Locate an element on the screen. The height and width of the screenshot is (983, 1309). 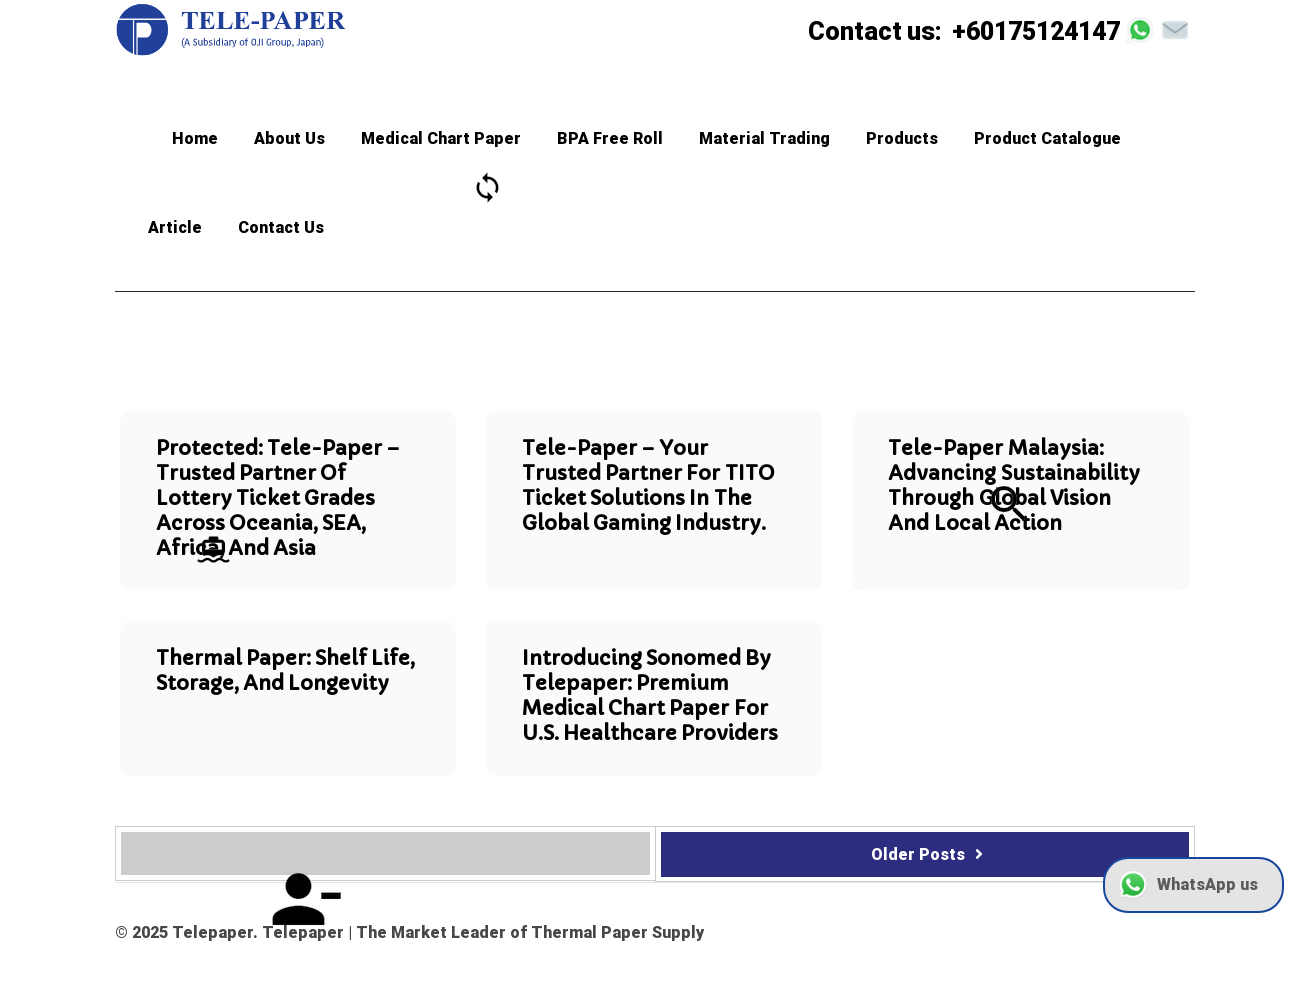
remove a contact or user from your list is located at coordinates (305, 899).